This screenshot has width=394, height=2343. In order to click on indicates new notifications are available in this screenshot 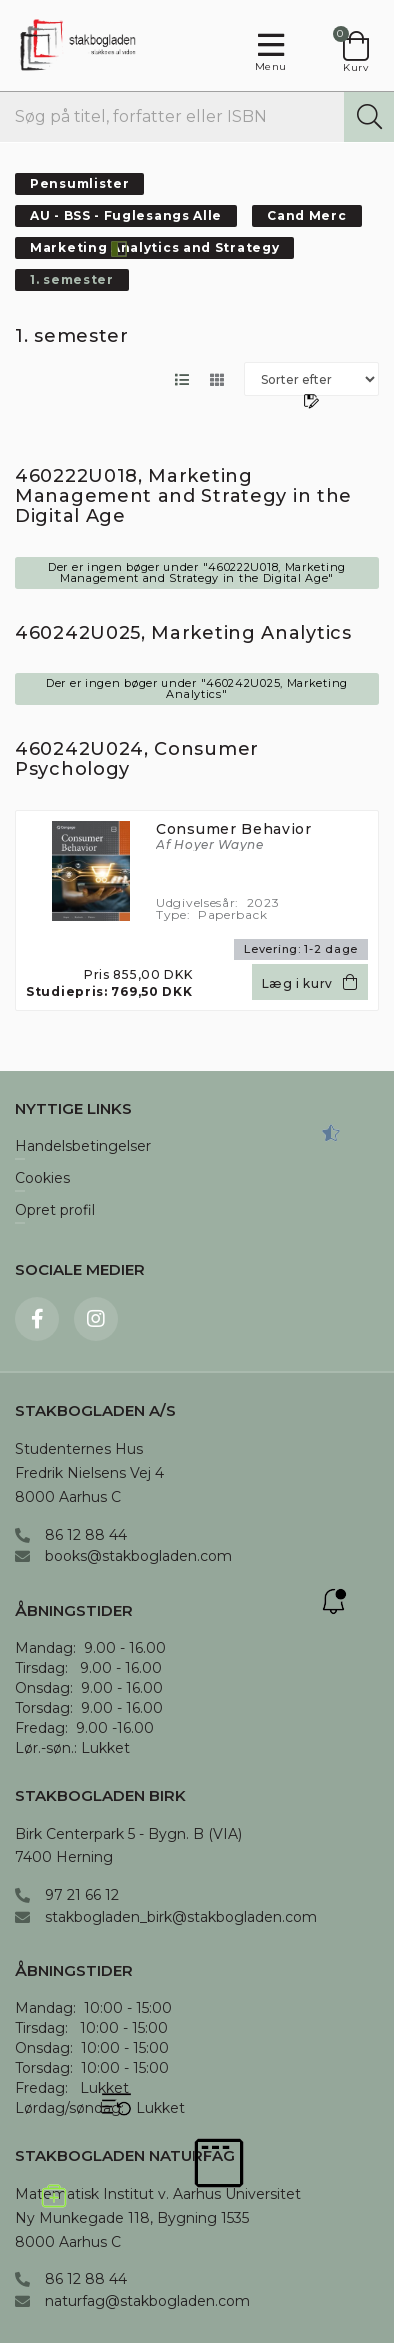, I will do `click(333, 1601)`.